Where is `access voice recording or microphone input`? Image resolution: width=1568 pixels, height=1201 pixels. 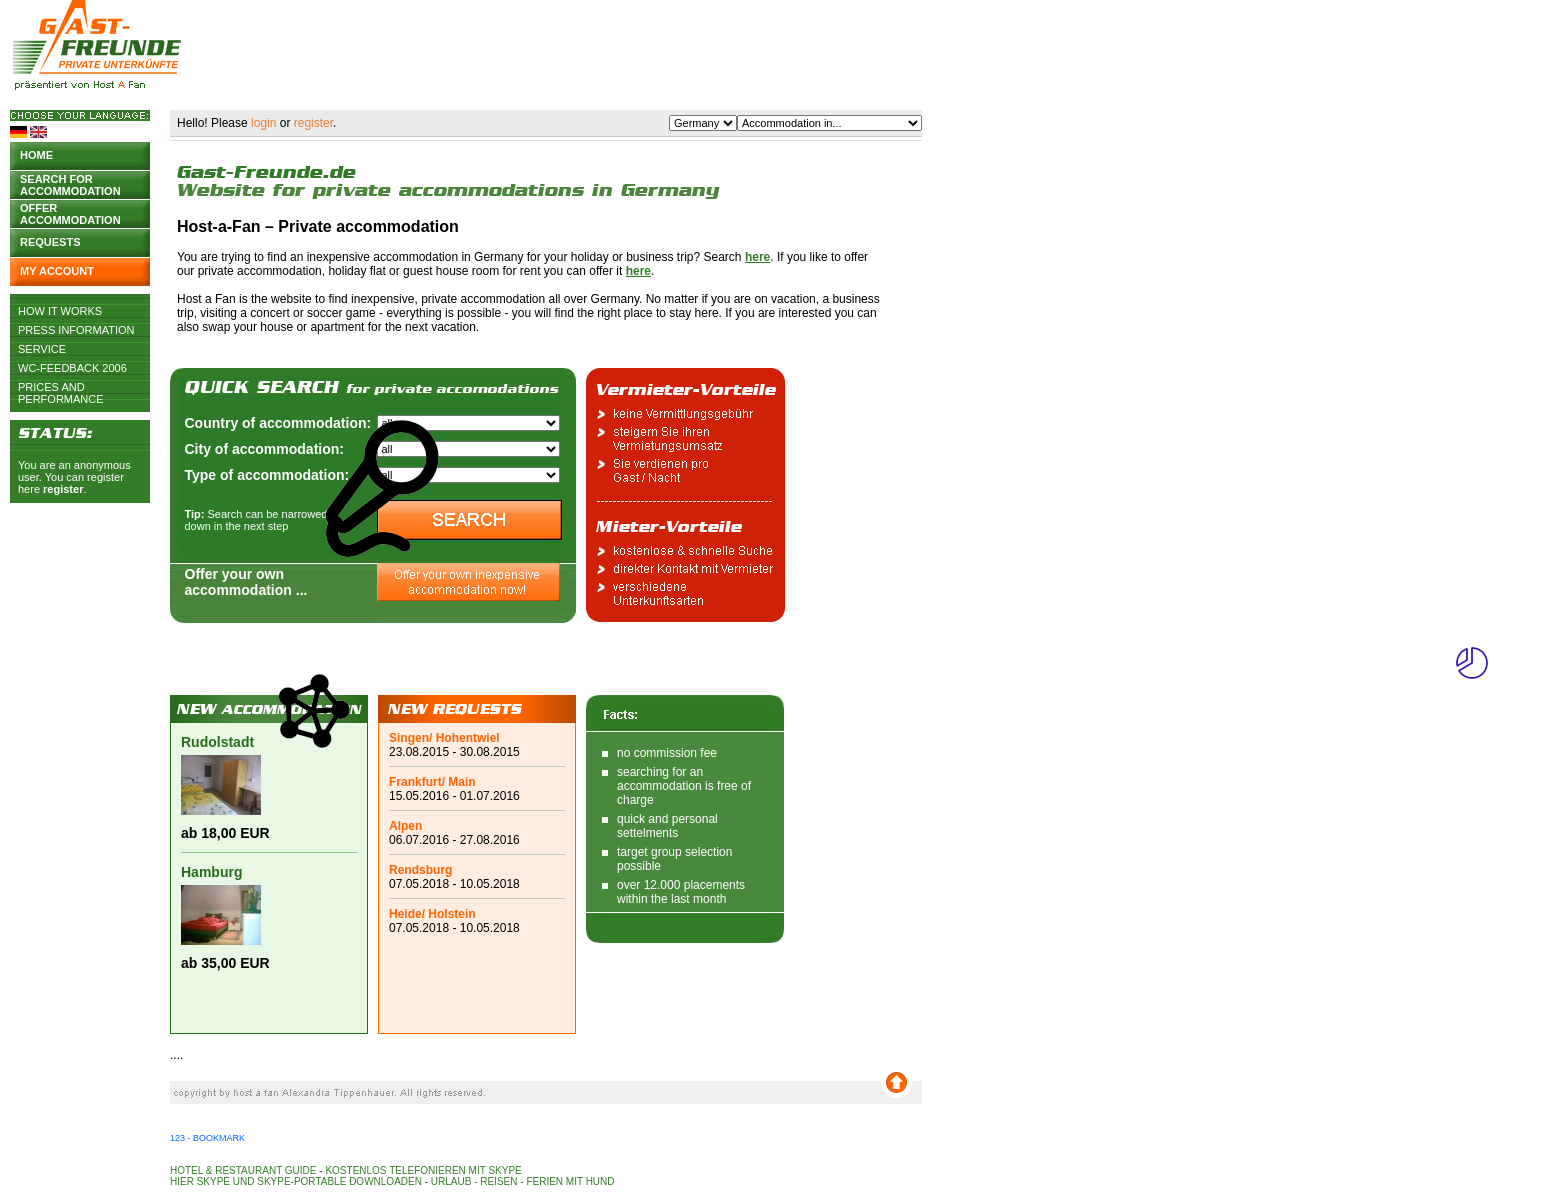
access voice recording or microphone input is located at coordinates (376, 488).